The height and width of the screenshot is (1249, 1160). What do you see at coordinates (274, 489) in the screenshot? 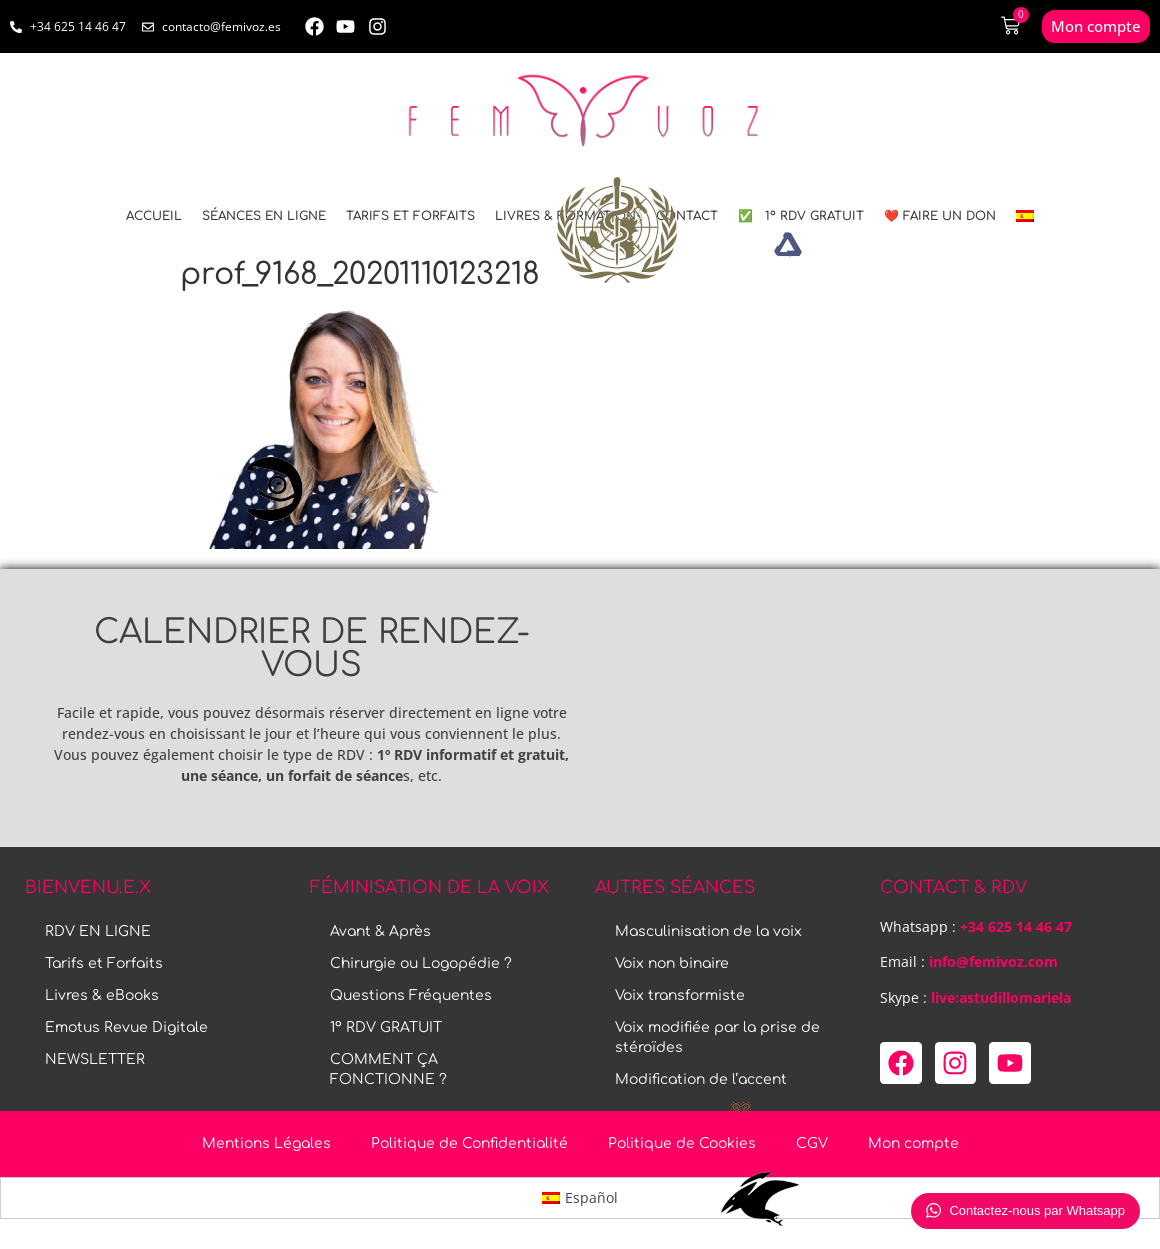
I see `openSUSE Linux distribution logo` at bounding box center [274, 489].